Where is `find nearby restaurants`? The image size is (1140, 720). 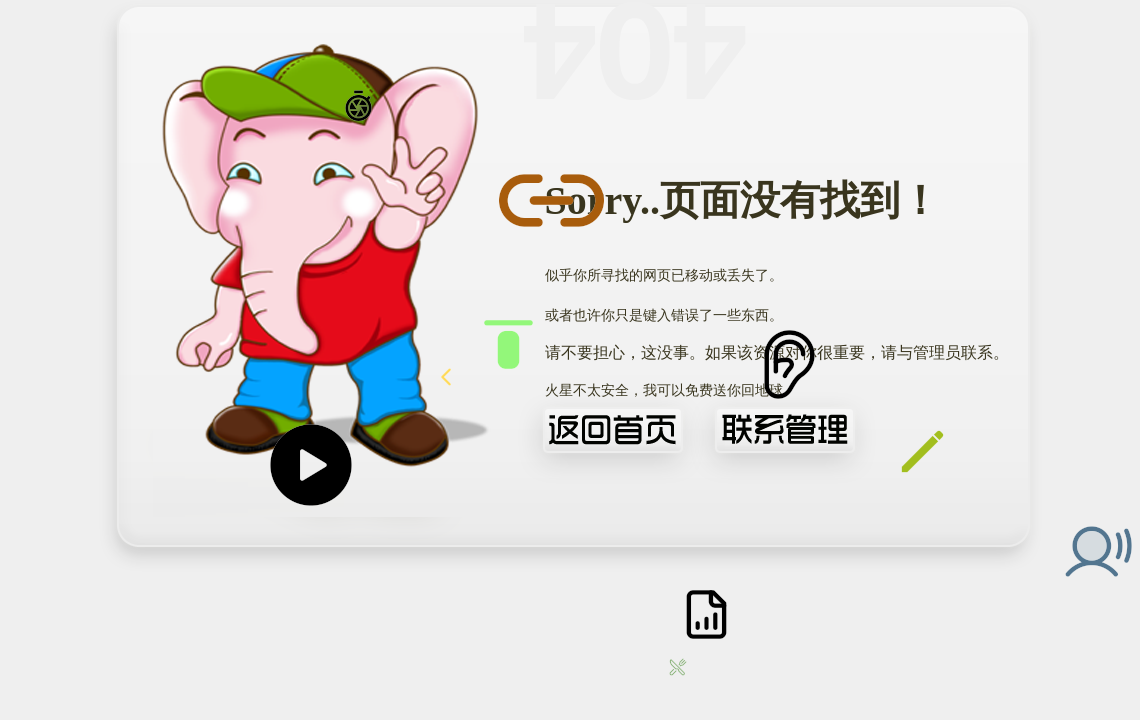
find nearby restaurants is located at coordinates (678, 667).